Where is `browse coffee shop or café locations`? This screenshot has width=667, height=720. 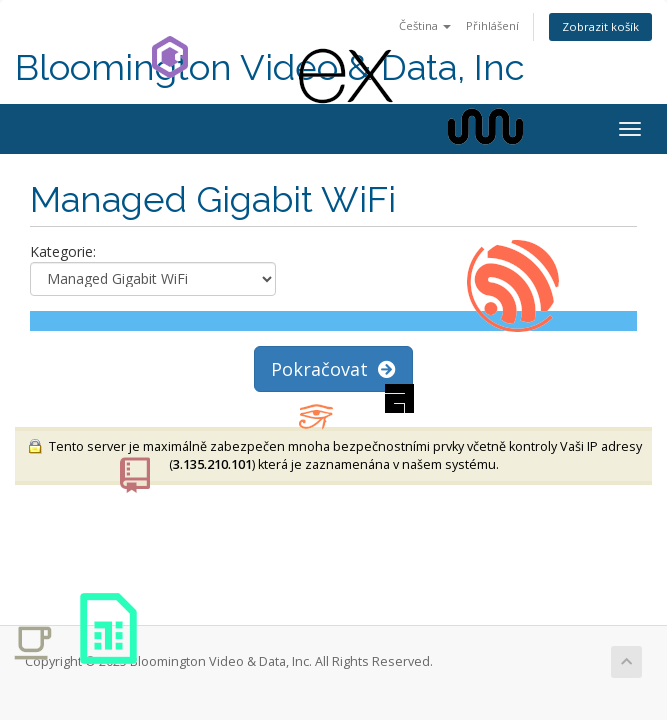
browse coffee shop or café locations is located at coordinates (33, 643).